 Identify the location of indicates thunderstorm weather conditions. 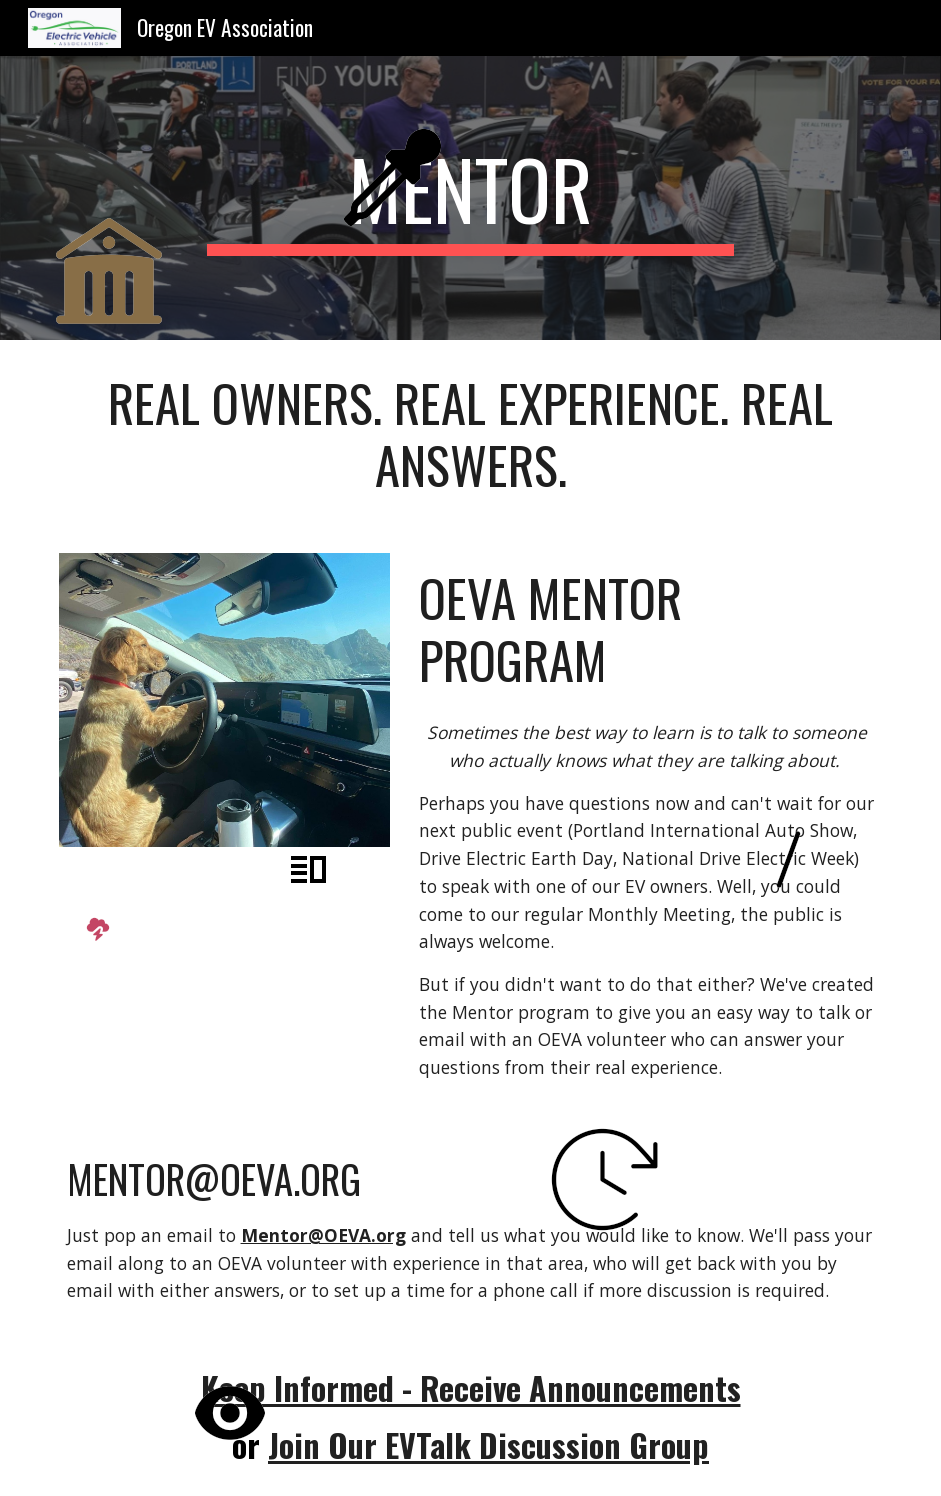
(98, 929).